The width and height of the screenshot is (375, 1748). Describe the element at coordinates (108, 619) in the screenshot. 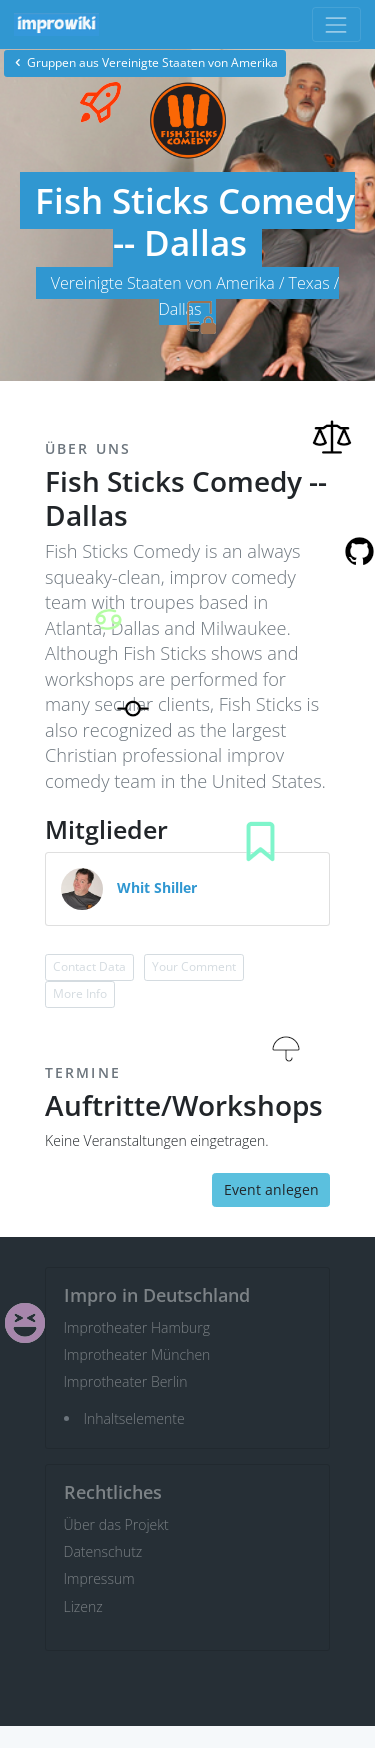

I see `indicates cancer zodiac sign` at that location.